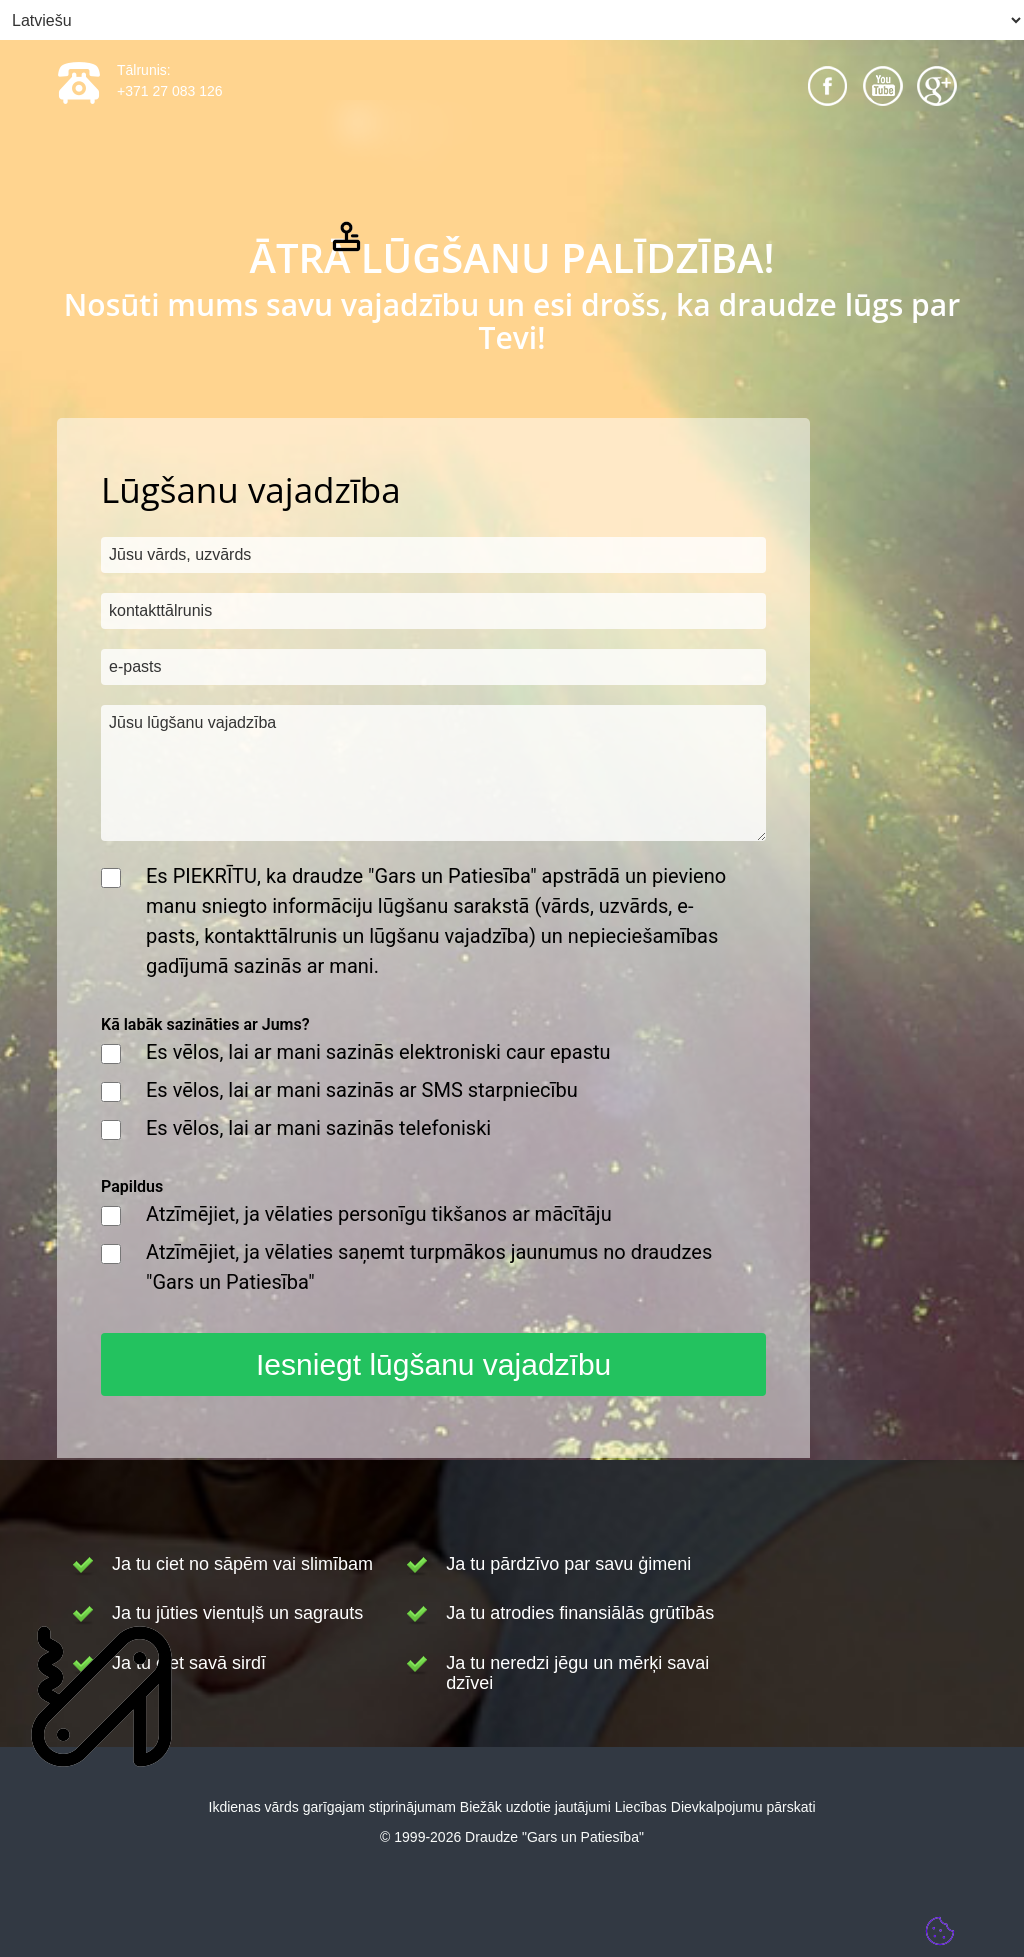  I want to click on manage cookie preferences and privacy settings, so click(940, 1931).